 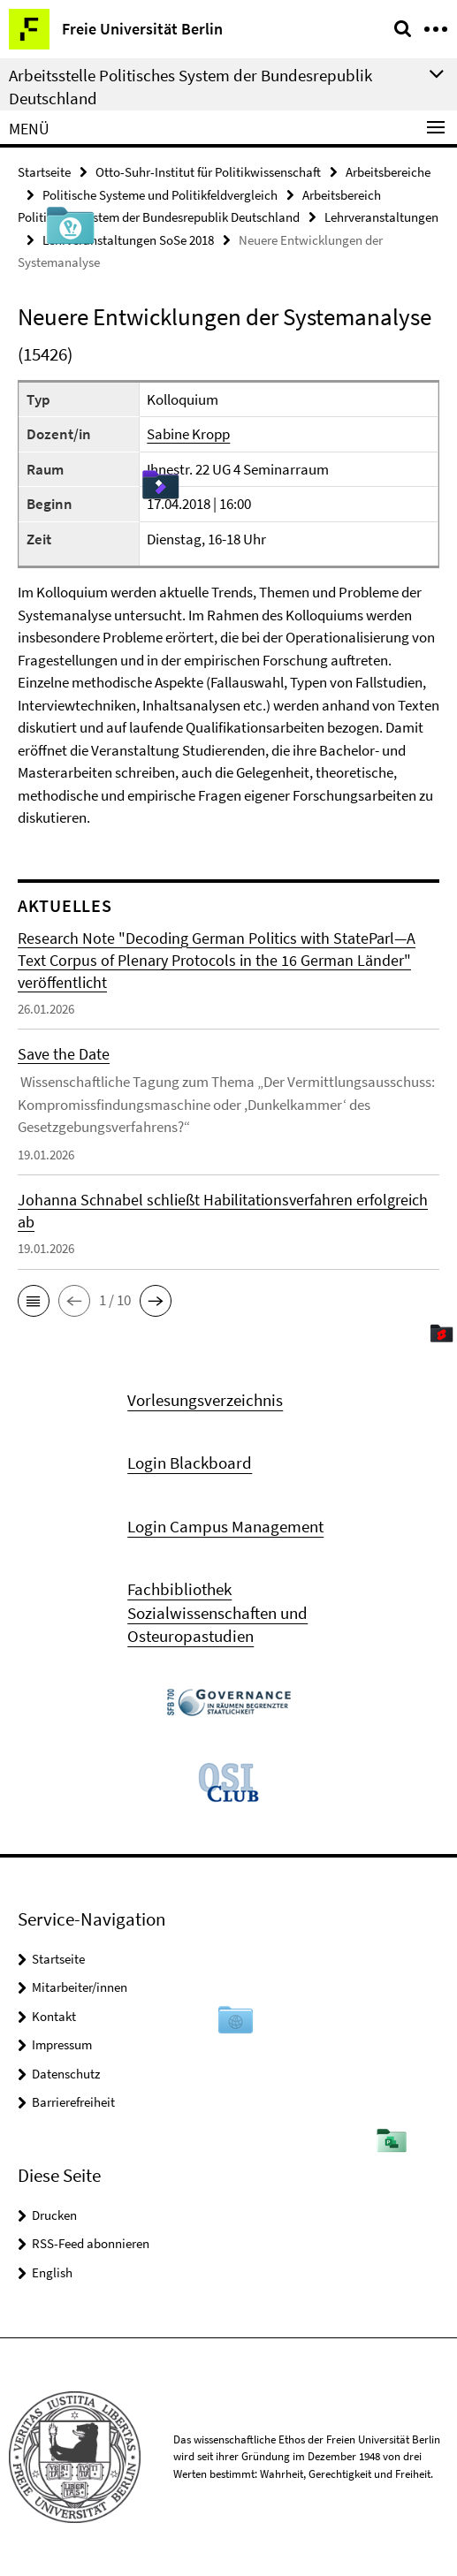 I want to click on open folder containing youtube shorts downloads, so click(x=441, y=1334).